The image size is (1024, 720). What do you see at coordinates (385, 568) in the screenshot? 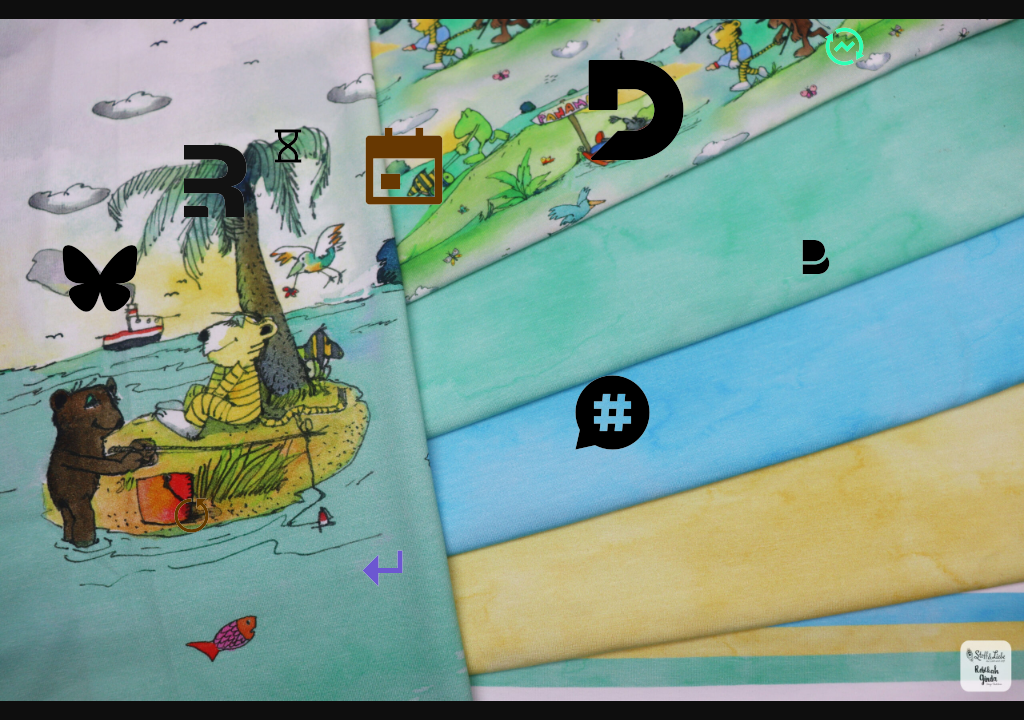
I see `return to previous line or submit input` at bounding box center [385, 568].